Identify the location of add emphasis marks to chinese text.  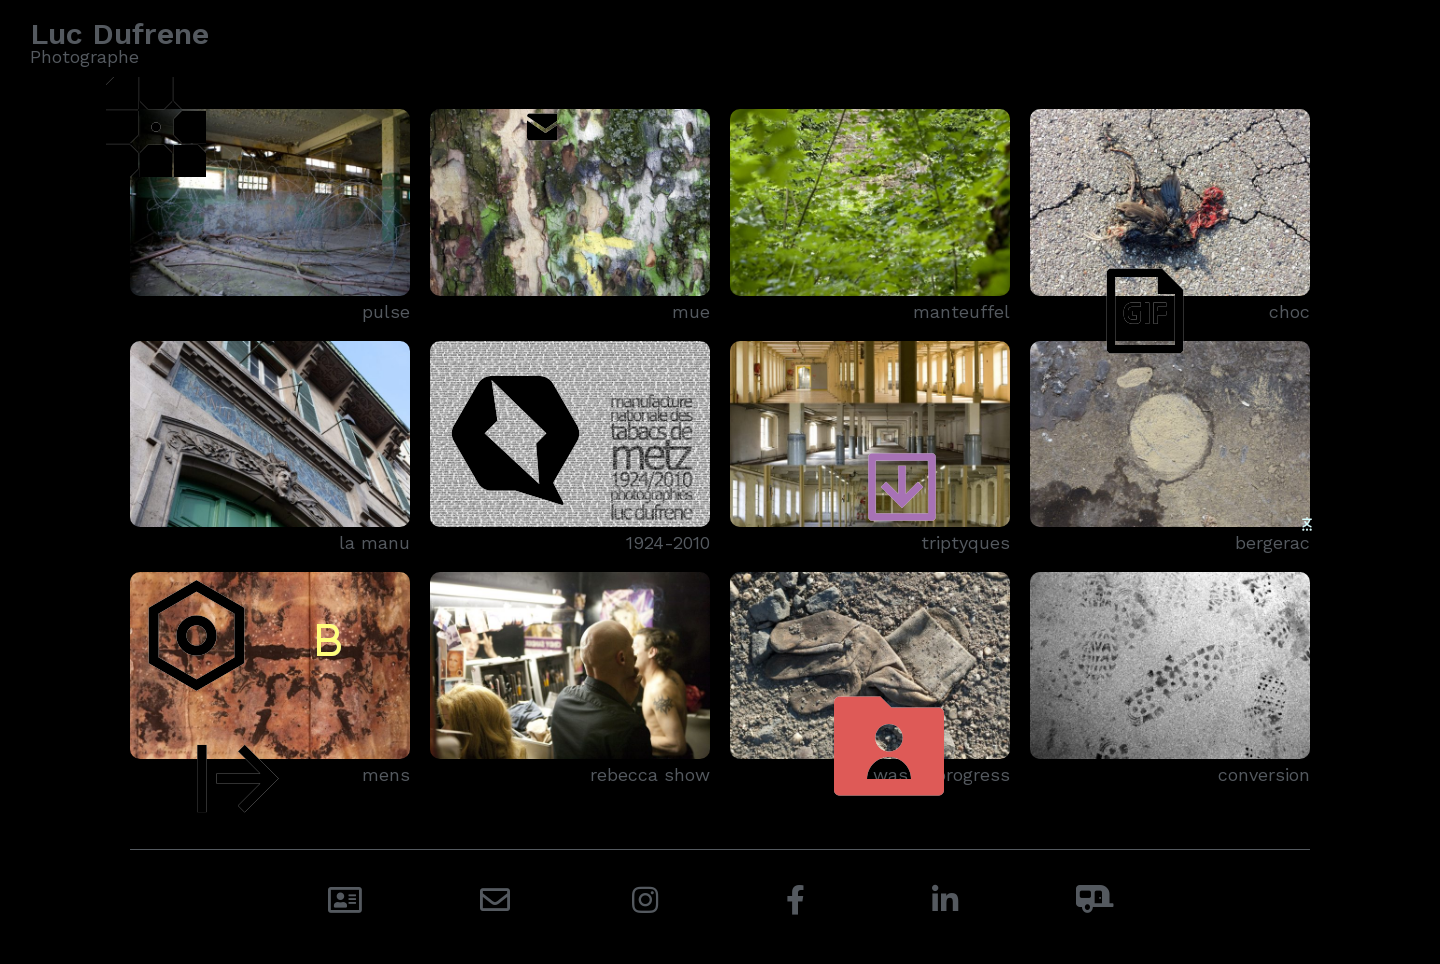
(1307, 524).